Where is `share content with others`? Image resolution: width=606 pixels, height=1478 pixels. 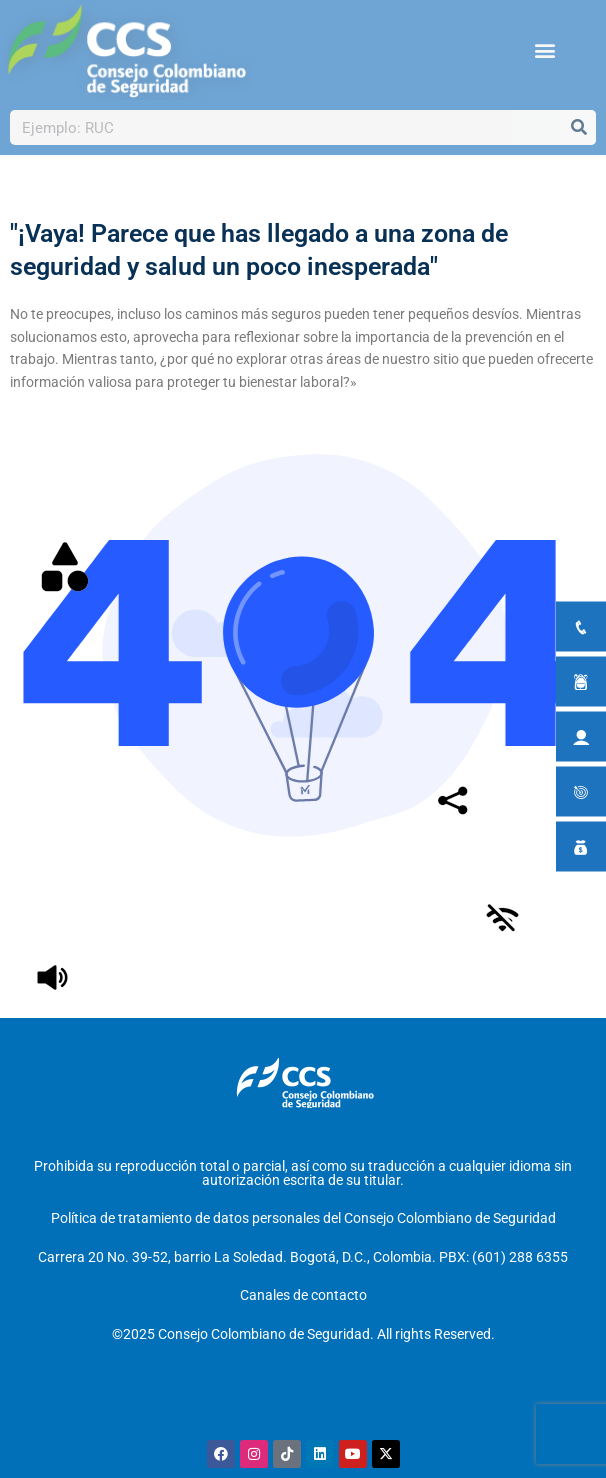
share content with others is located at coordinates (453, 800).